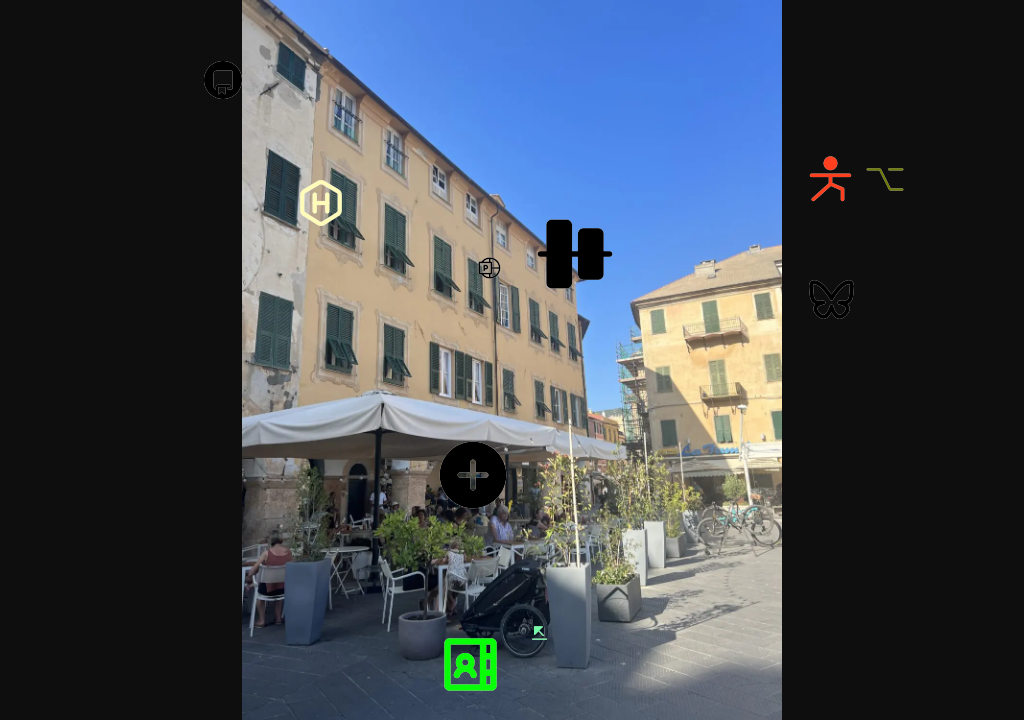  I want to click on open Microsoft PowerPoint, so click(489, 268).